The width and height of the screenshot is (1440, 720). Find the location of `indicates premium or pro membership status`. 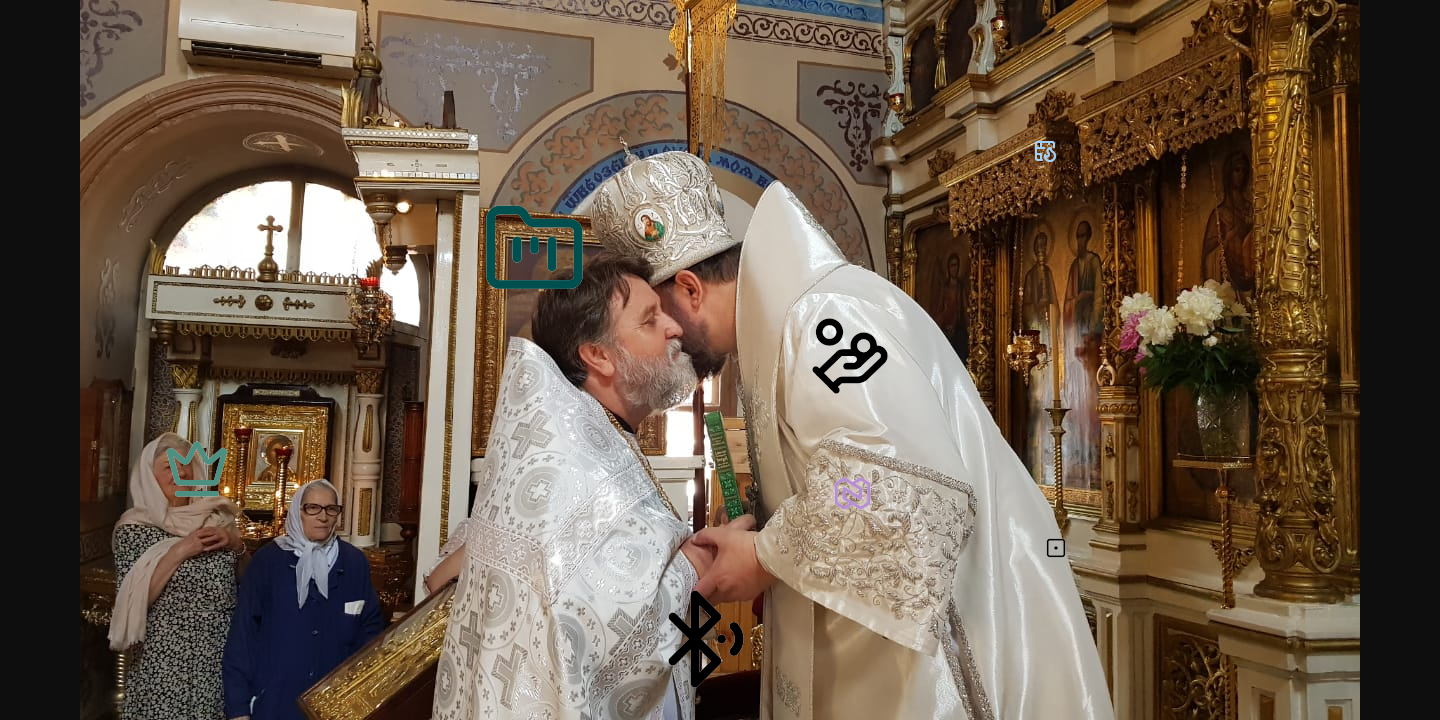

indicates premium or pro membership status is located at coordinates (197, 469).